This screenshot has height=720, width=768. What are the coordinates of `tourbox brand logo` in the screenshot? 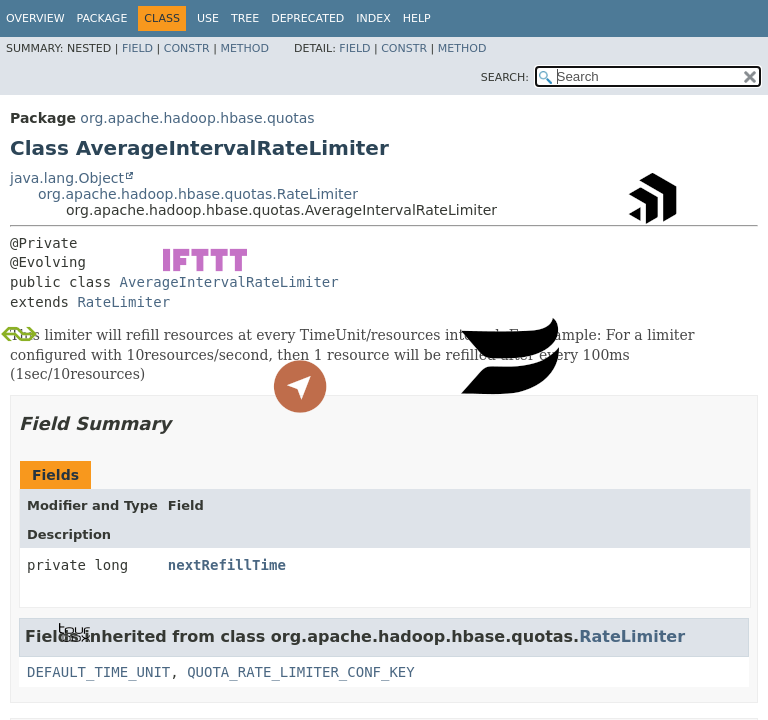 It's located at (74, 632).